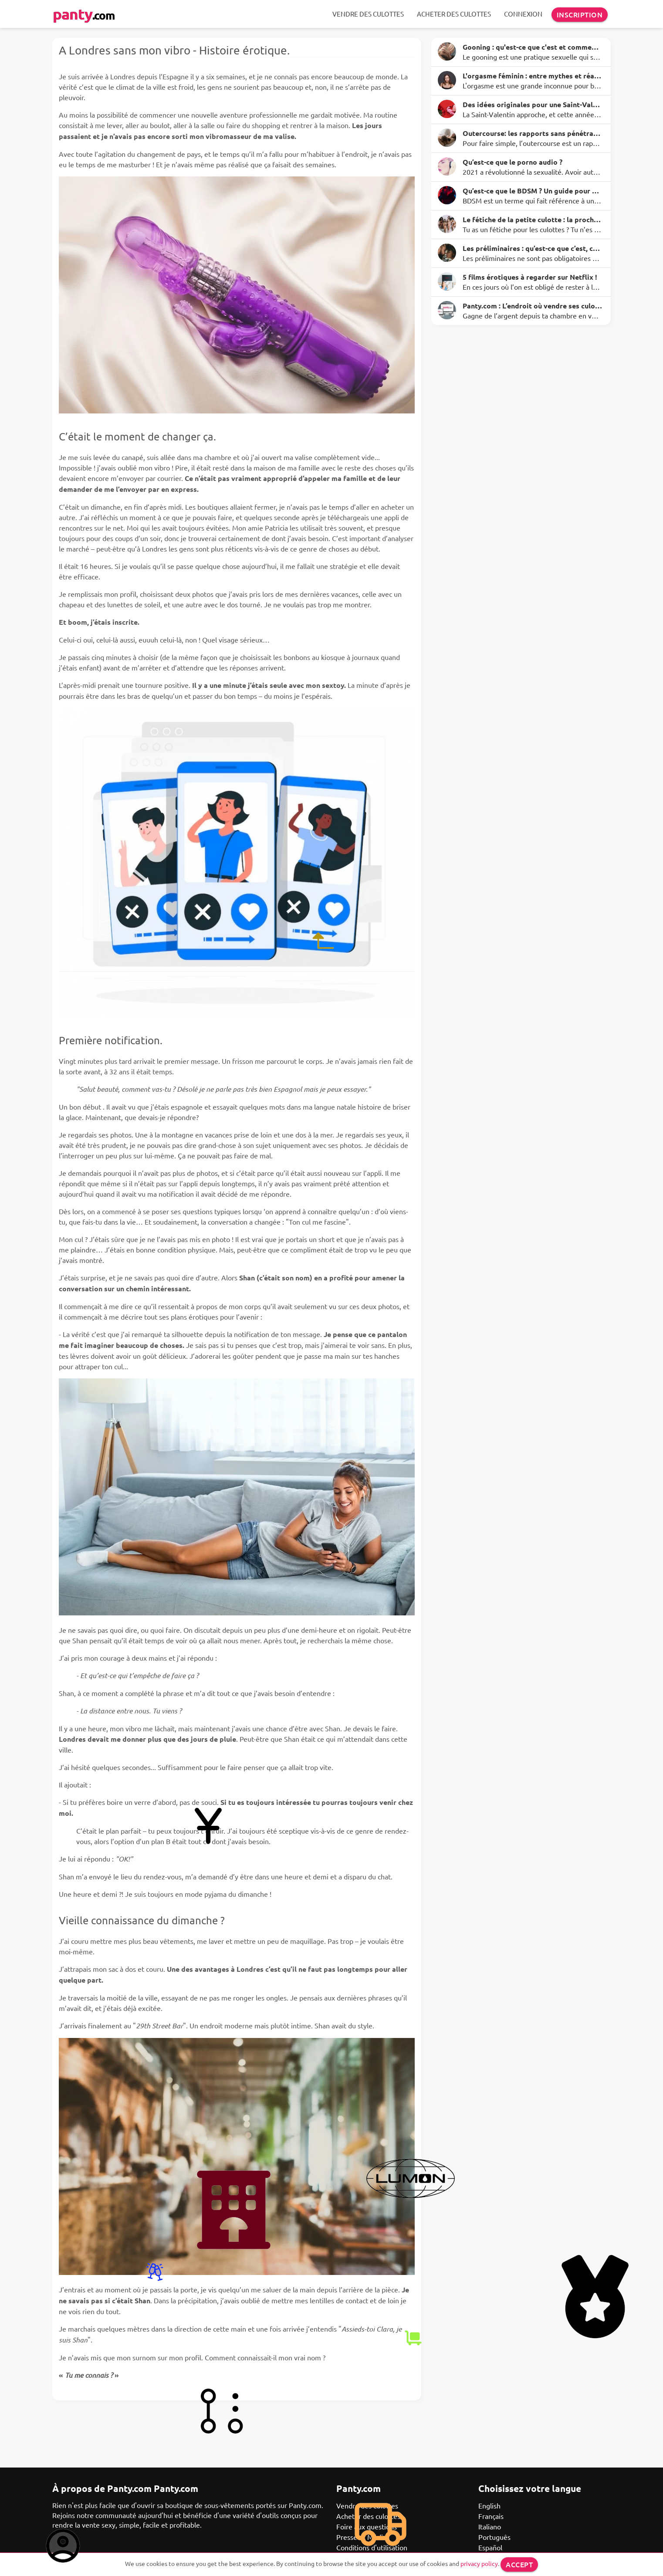  Describe the element at coordinates (233, 2210) in the screenshot. I see `find nearby hotels or accommodations` at that location.